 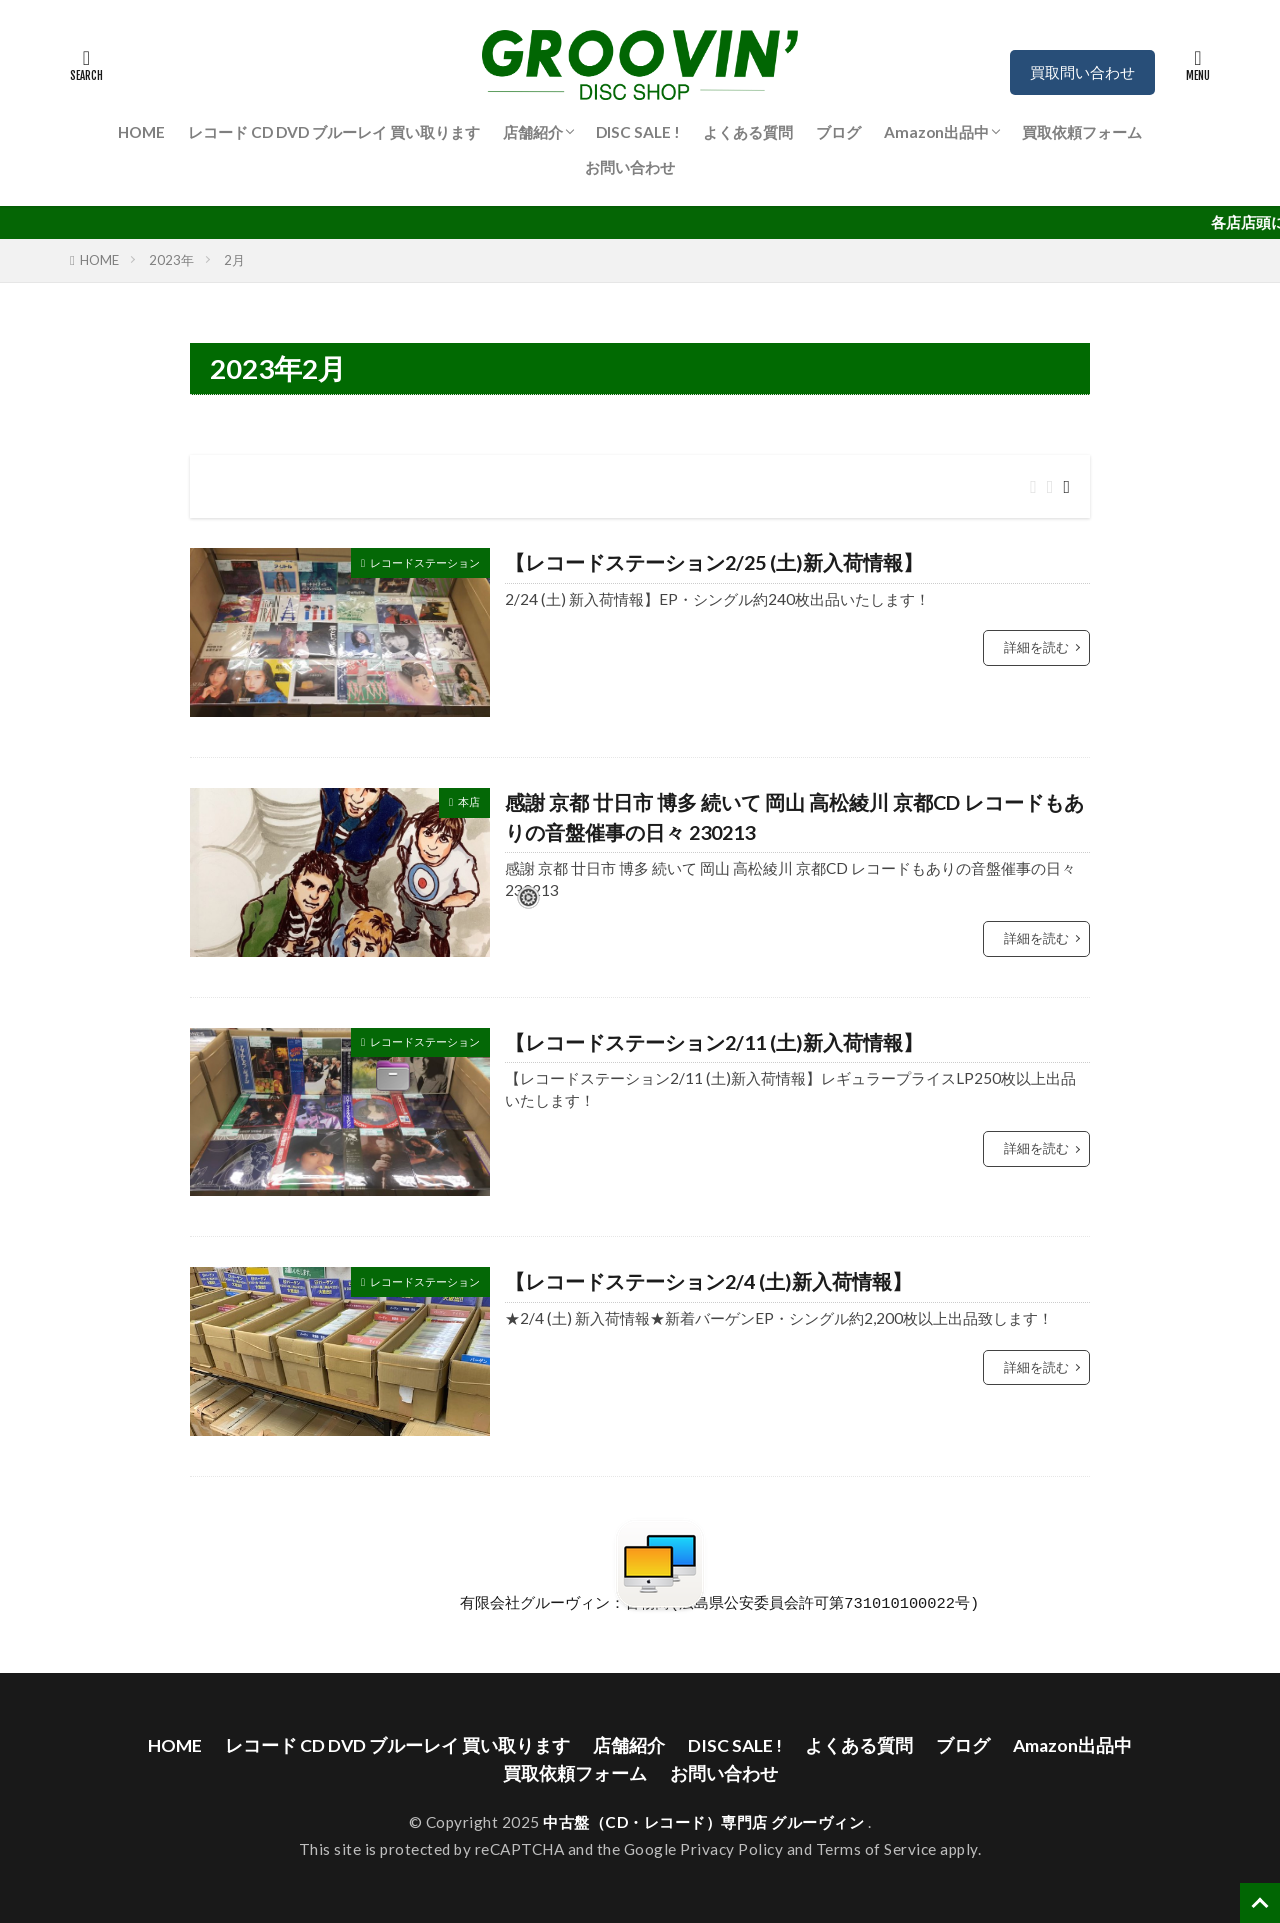 What do you see at coordinates (393, 1075) in the screenshot?
I see `open the file manager` at bounding box center [393, 1075].